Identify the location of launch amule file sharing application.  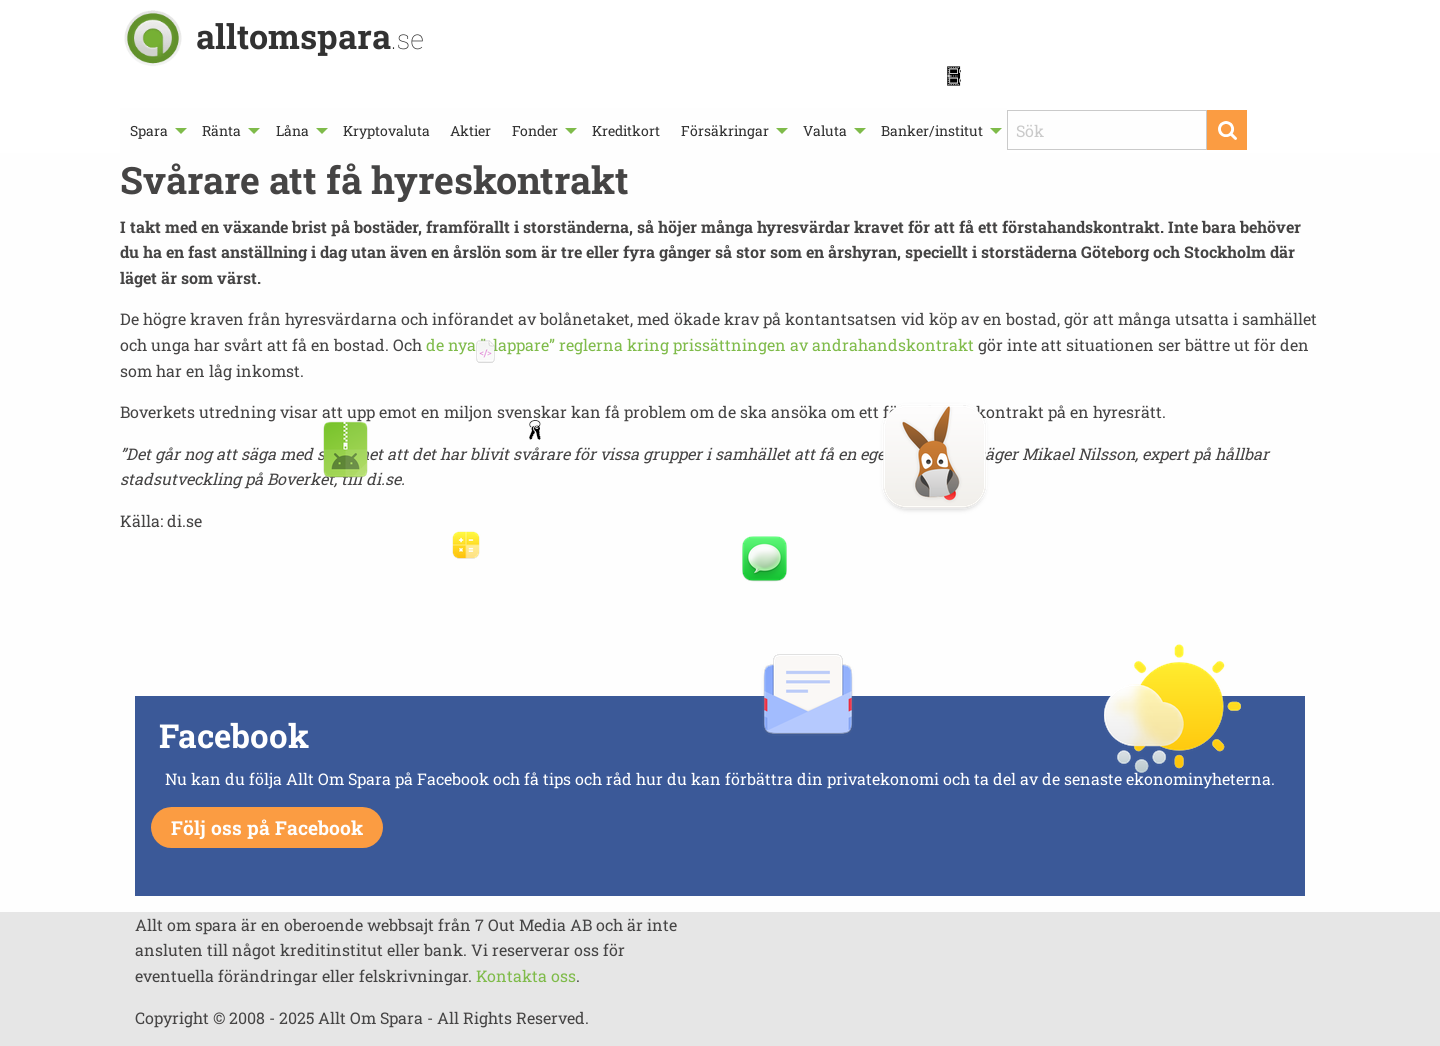
(934, 456).